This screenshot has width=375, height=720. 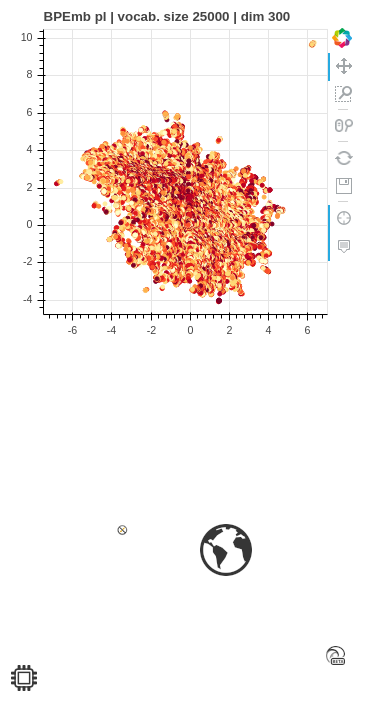 What do you see at coordinates (103, 515) in the screenshot?
I see `indicates a read-only folder with restricted write access` at bounding box center [103, 515].